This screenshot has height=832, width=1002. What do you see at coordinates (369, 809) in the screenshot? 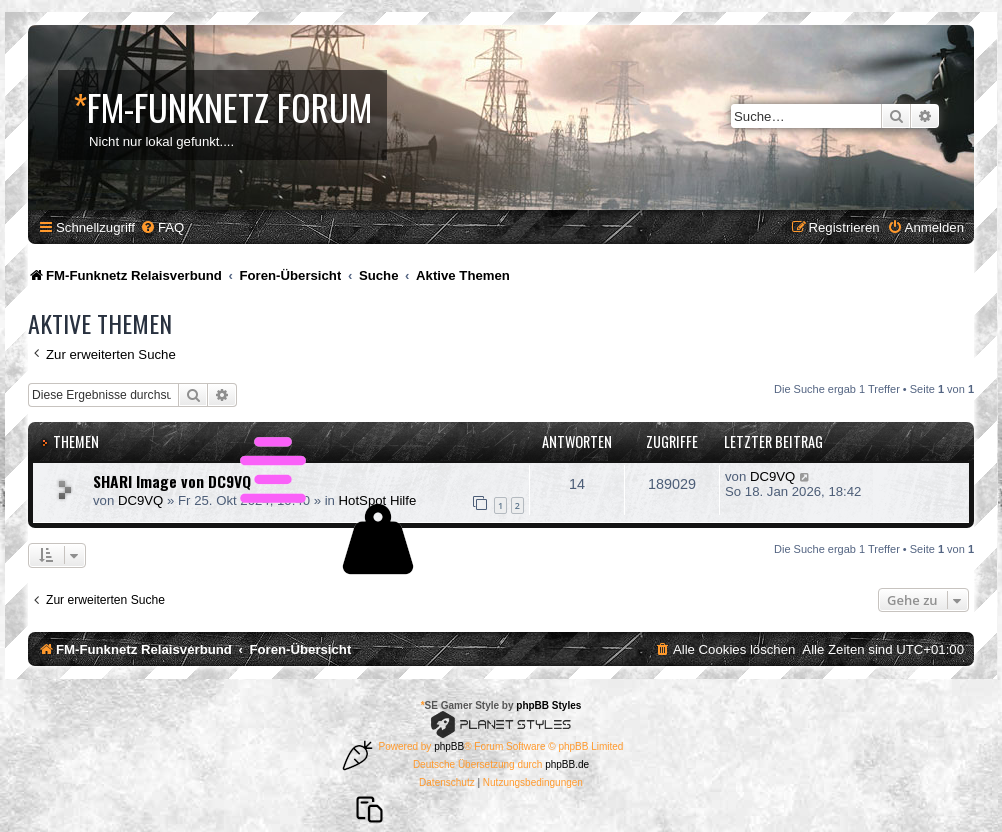
I see `copy file to clipboard` at bounding box center [369, 809].